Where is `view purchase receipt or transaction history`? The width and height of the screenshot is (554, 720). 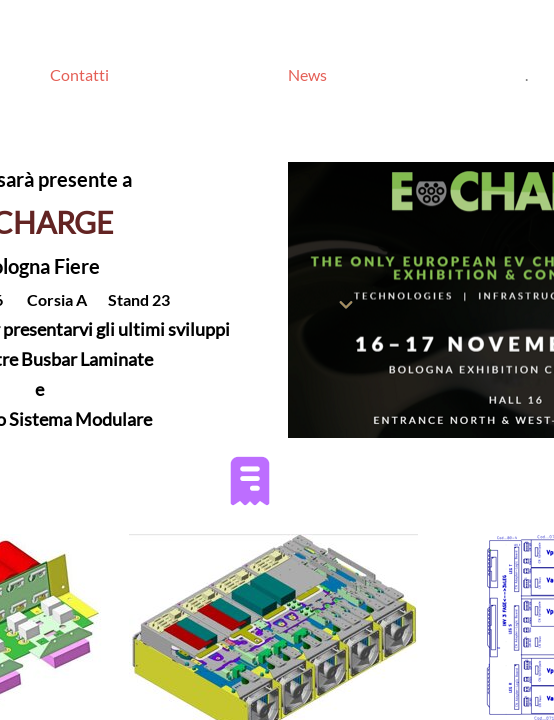
view purchase receipt or transaction history is located at coordinates (250, 481).